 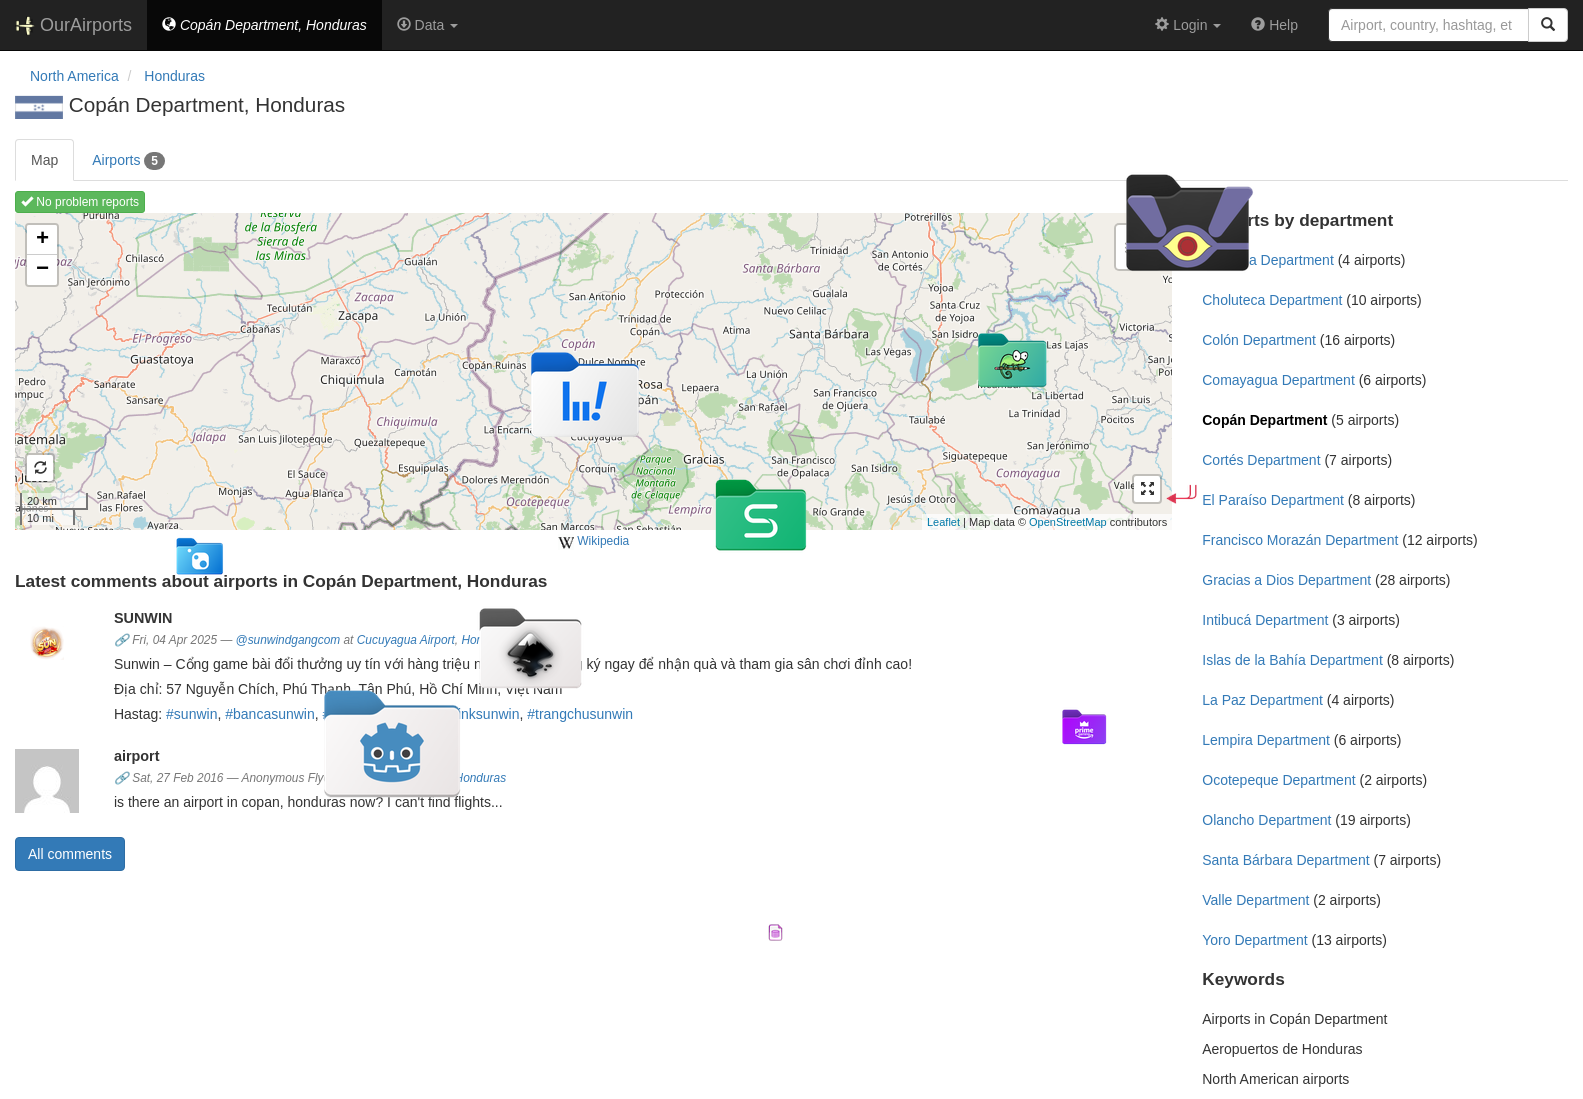 What do you see at coordinates (760, 517) in the screenshot?
I see `open folder containing WPS spreadsheet files` at bounding box center [760, 517].